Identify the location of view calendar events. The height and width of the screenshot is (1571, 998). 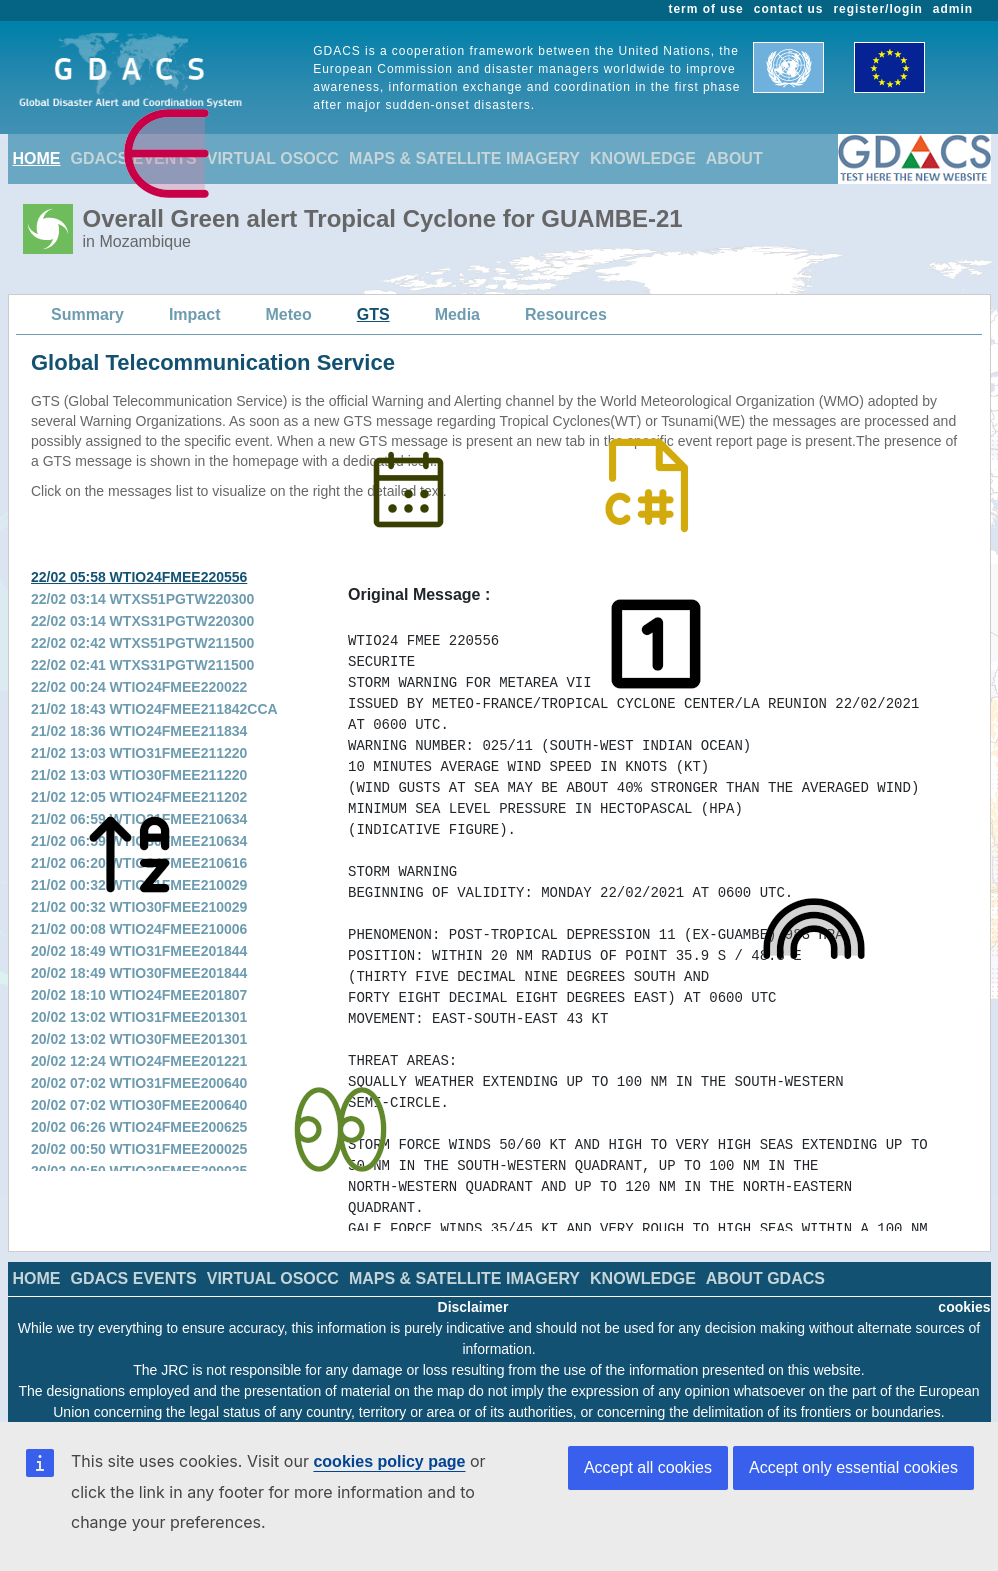
(408, 492).